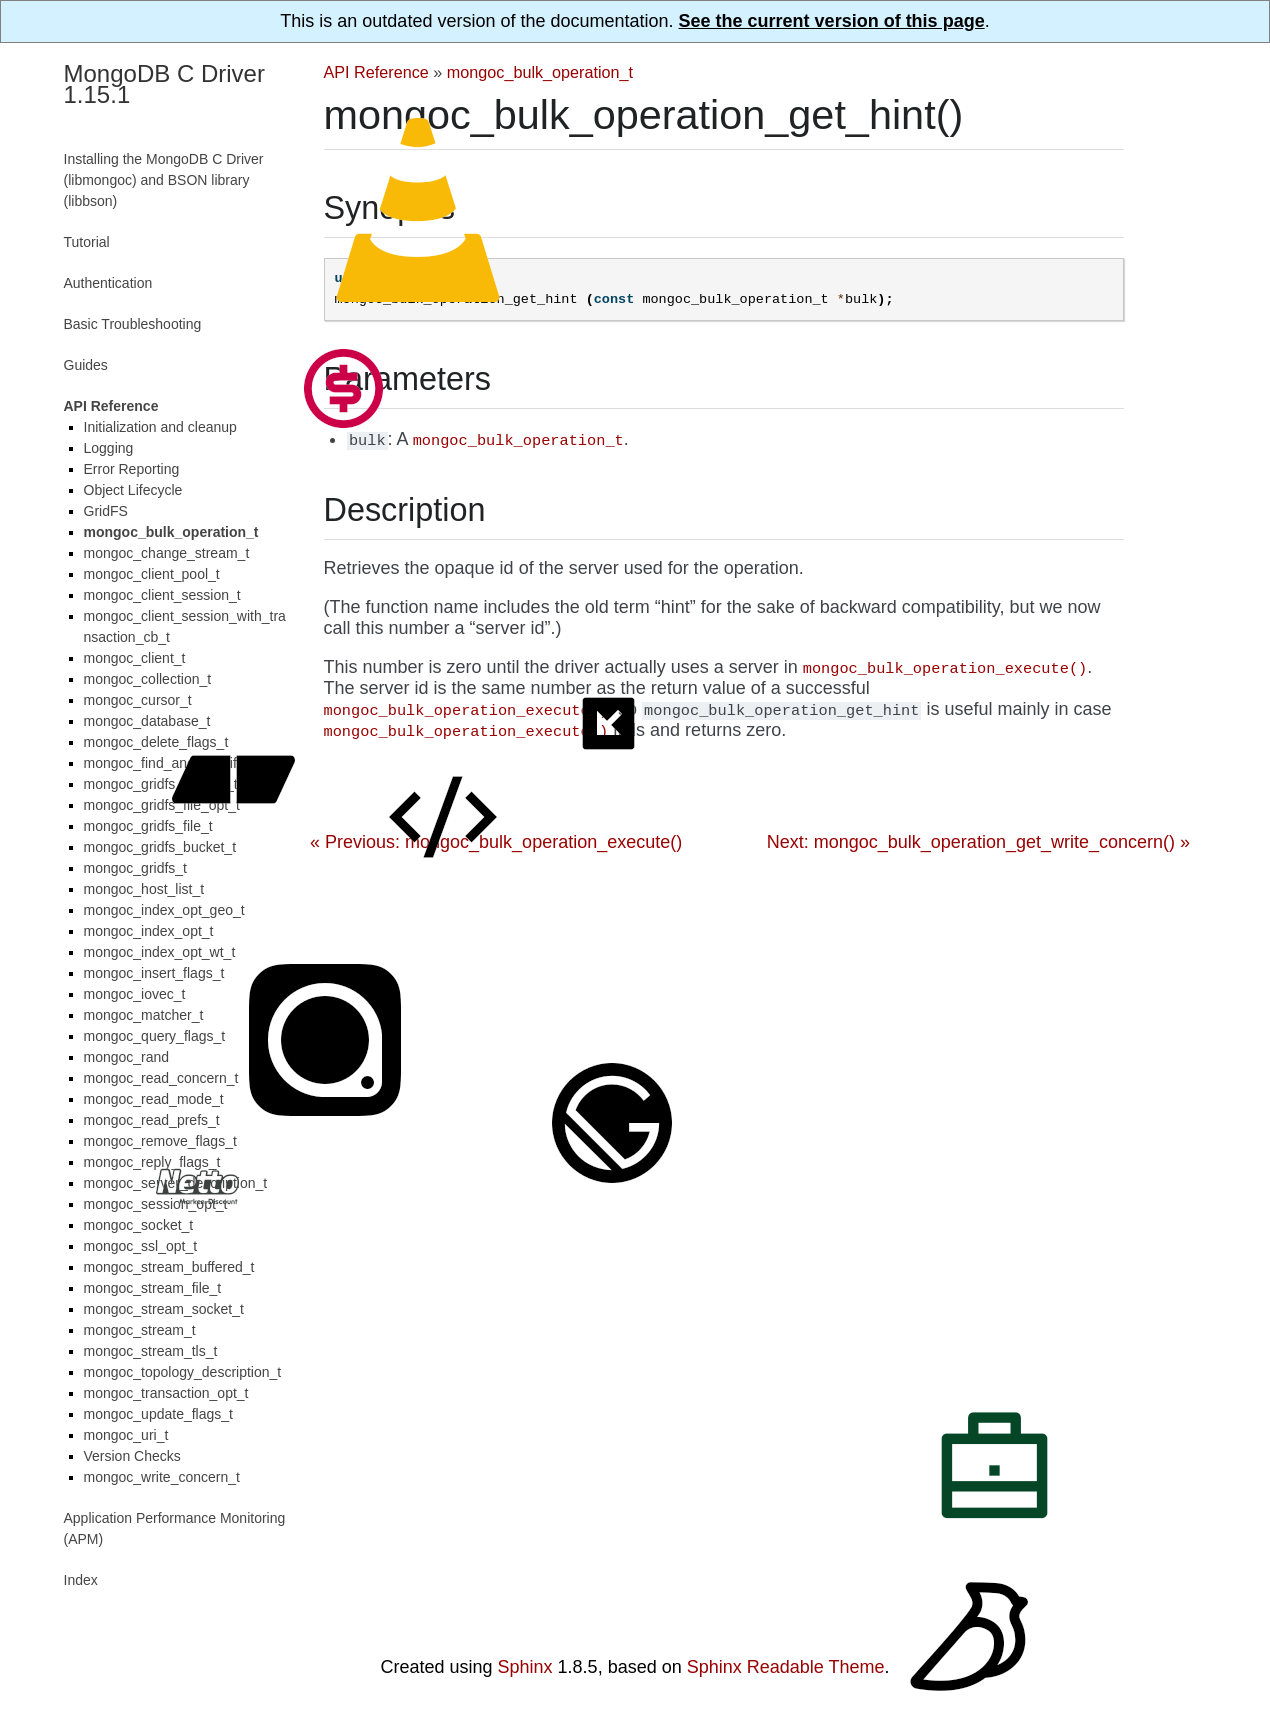  What do you see at coordinates (994, 1470) in the screenshot?
I see `access work or business features` at bounding box center [994, 1470].